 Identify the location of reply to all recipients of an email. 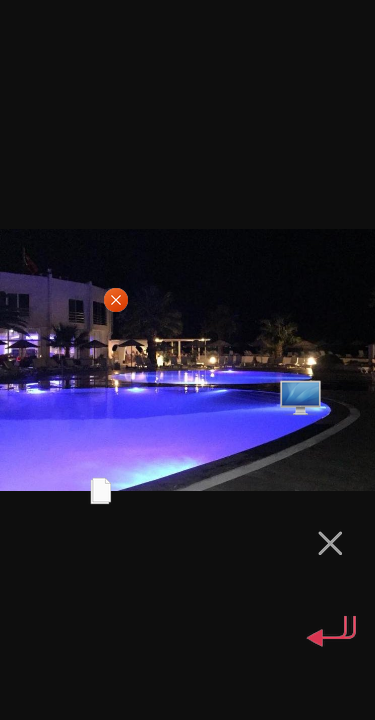
(330, 627).